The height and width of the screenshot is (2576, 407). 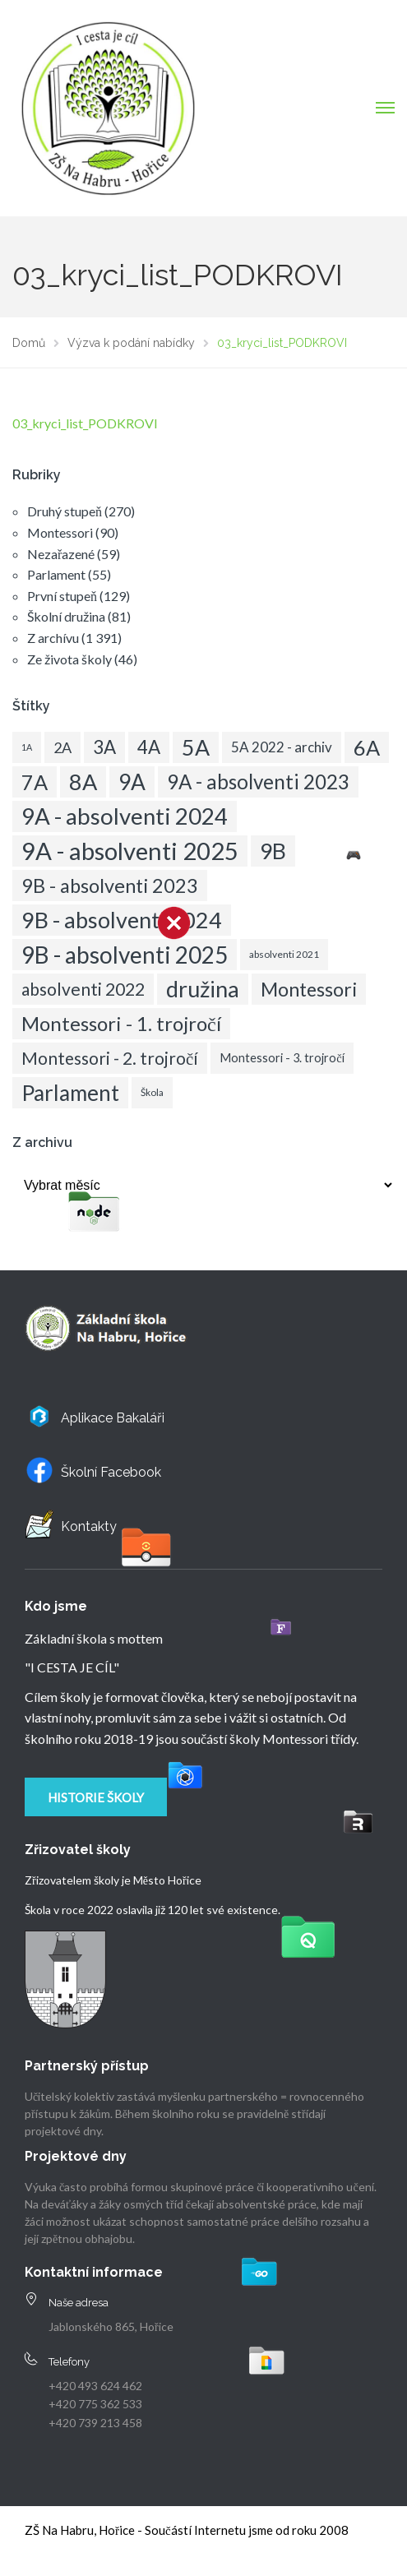 What do you see at coordinates (173, 923) in the screenshot?
I see `stop or cancel the current action` at bounding box center [173, 923].